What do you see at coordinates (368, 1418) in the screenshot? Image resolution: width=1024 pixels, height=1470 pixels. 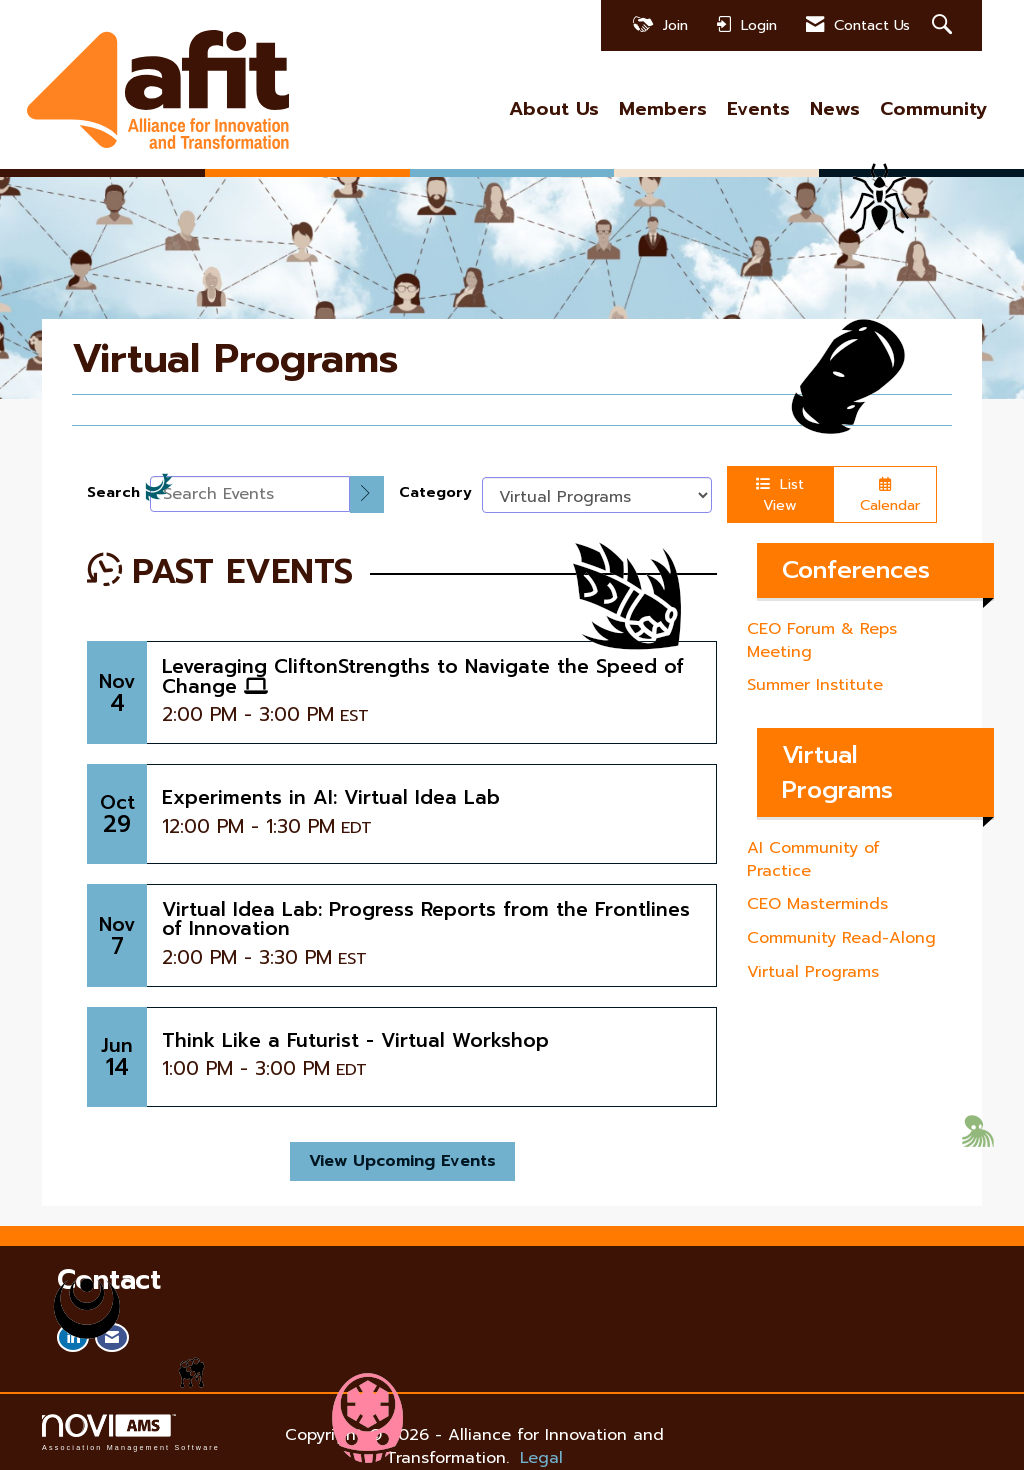 I see `indicates a freeze or stun status effect in gameplay` at bounding box center [368, 1418].